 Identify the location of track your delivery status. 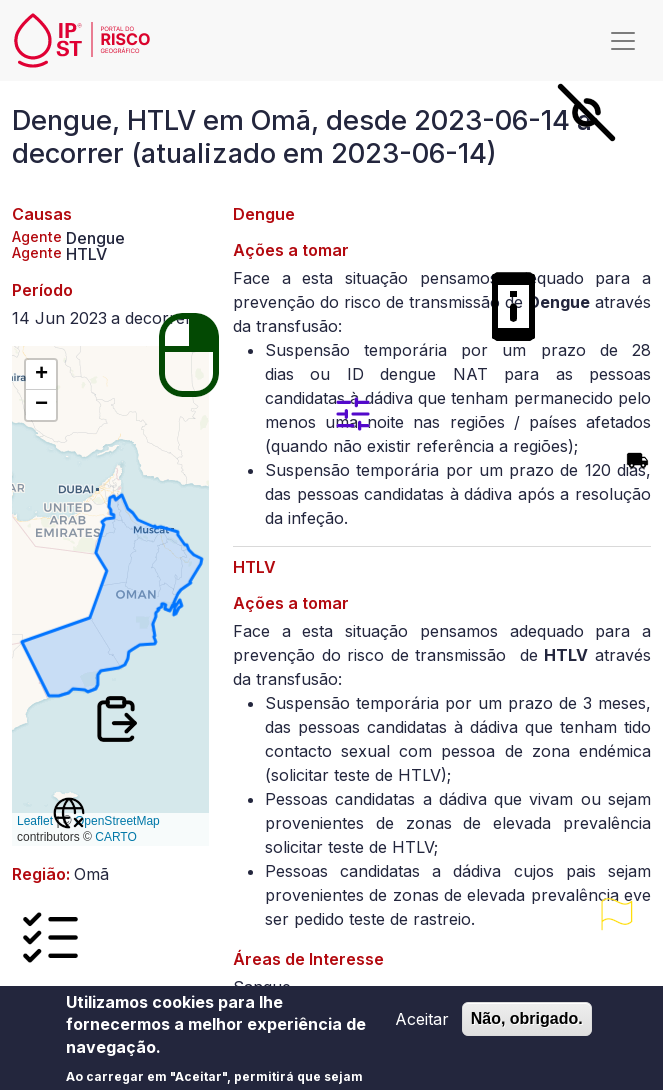
(637, 460).